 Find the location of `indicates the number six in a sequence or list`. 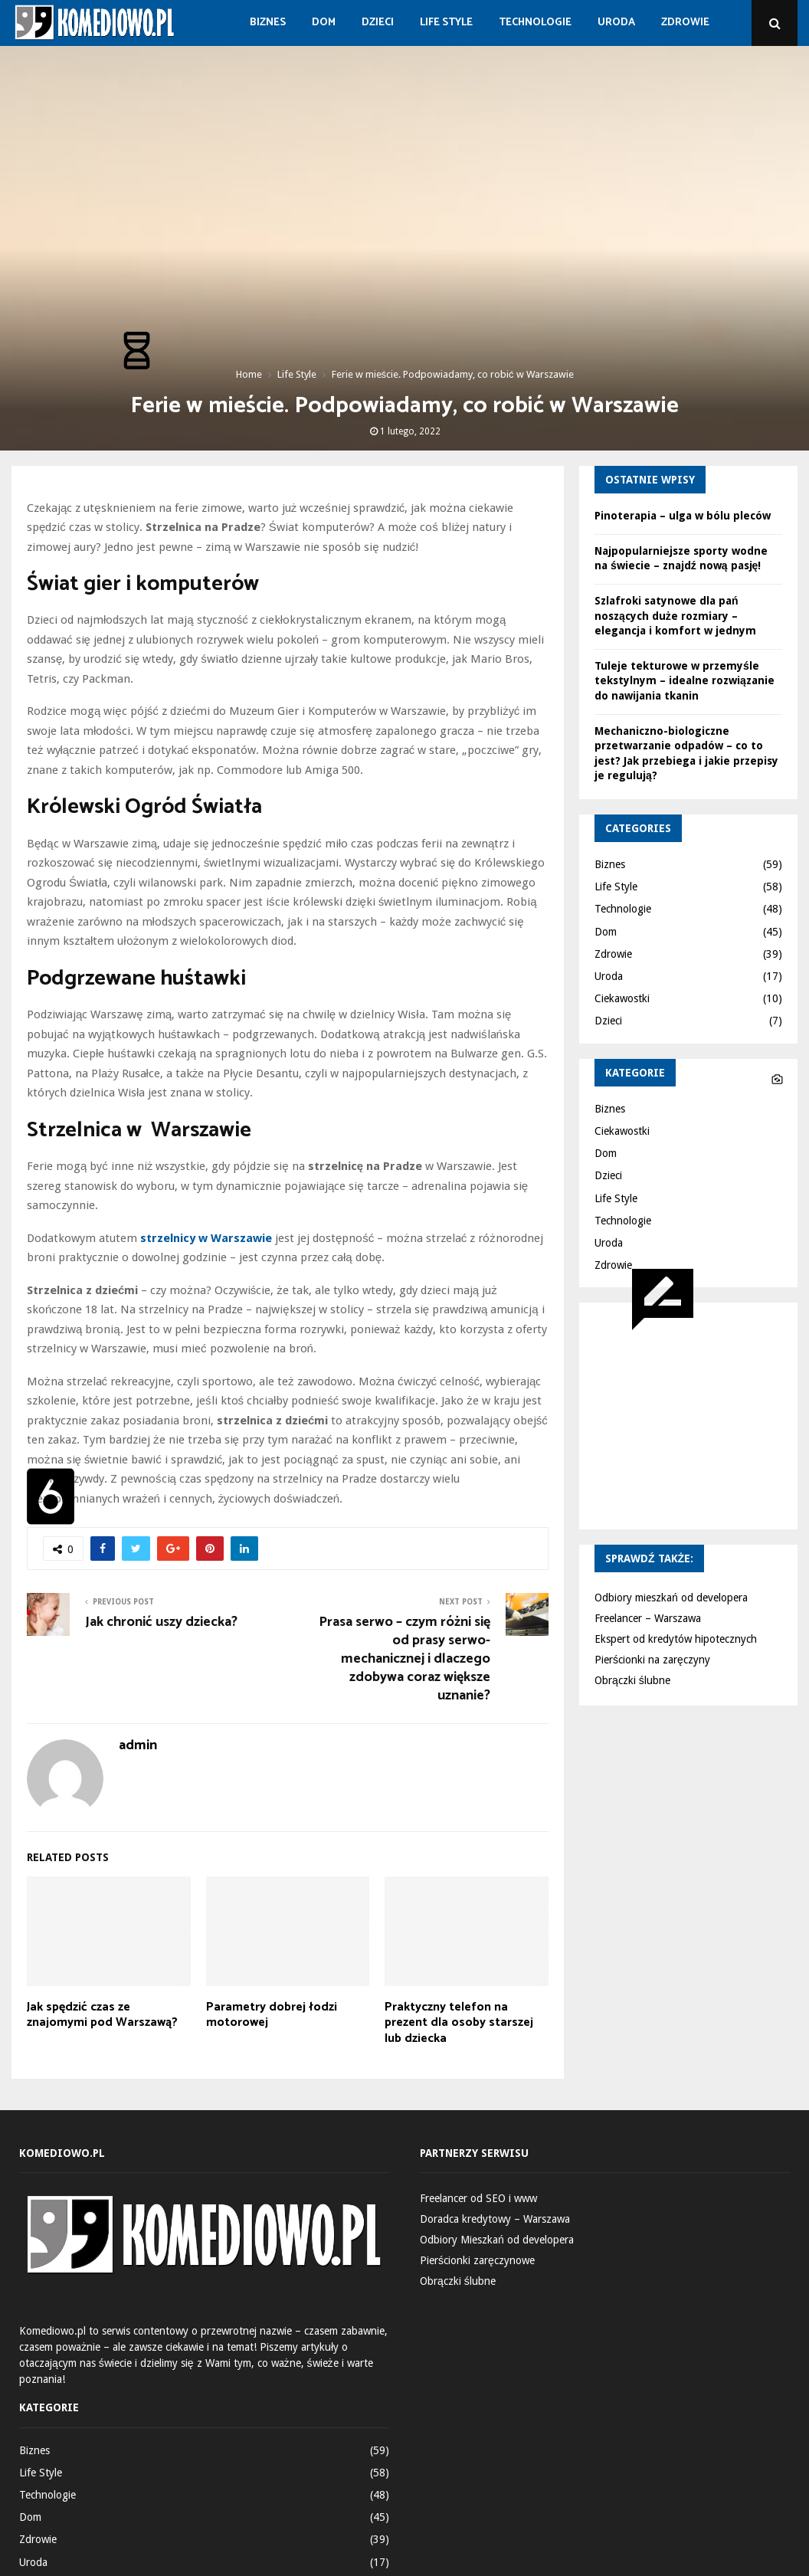

indicates the number six in a sequence or list is located at coordinates (51, 1496).